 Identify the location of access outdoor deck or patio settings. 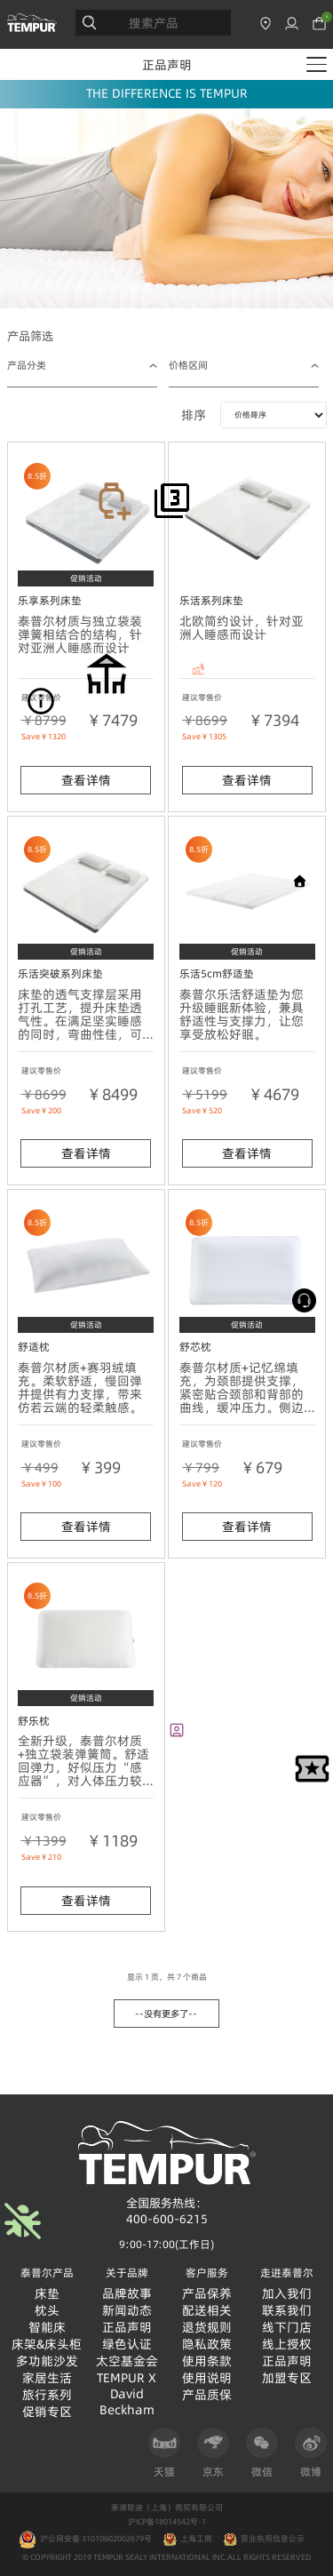
(107, 674).